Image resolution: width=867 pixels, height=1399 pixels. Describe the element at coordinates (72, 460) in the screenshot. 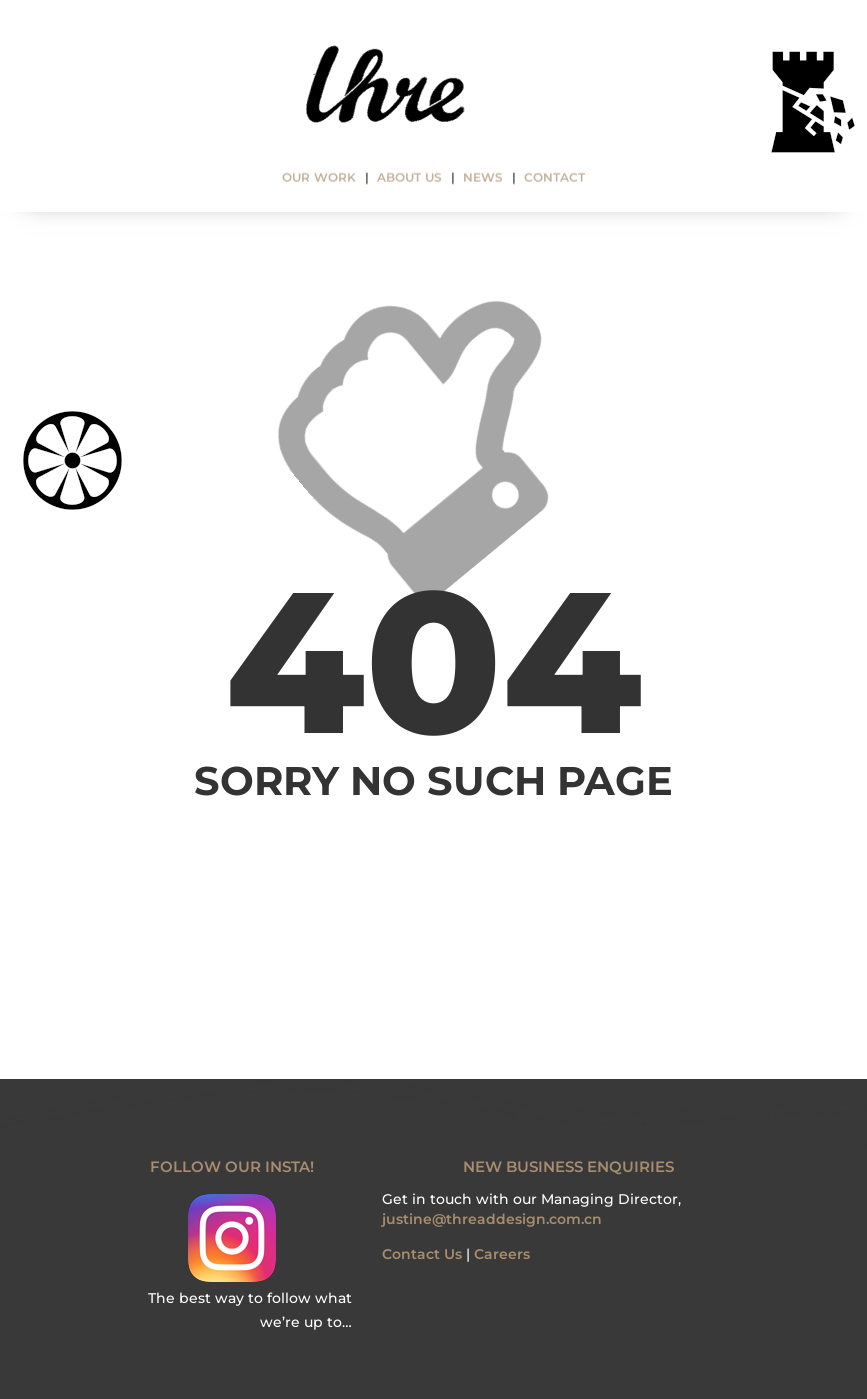

I see `citrus fruit category in a food or grocery app` at that location.